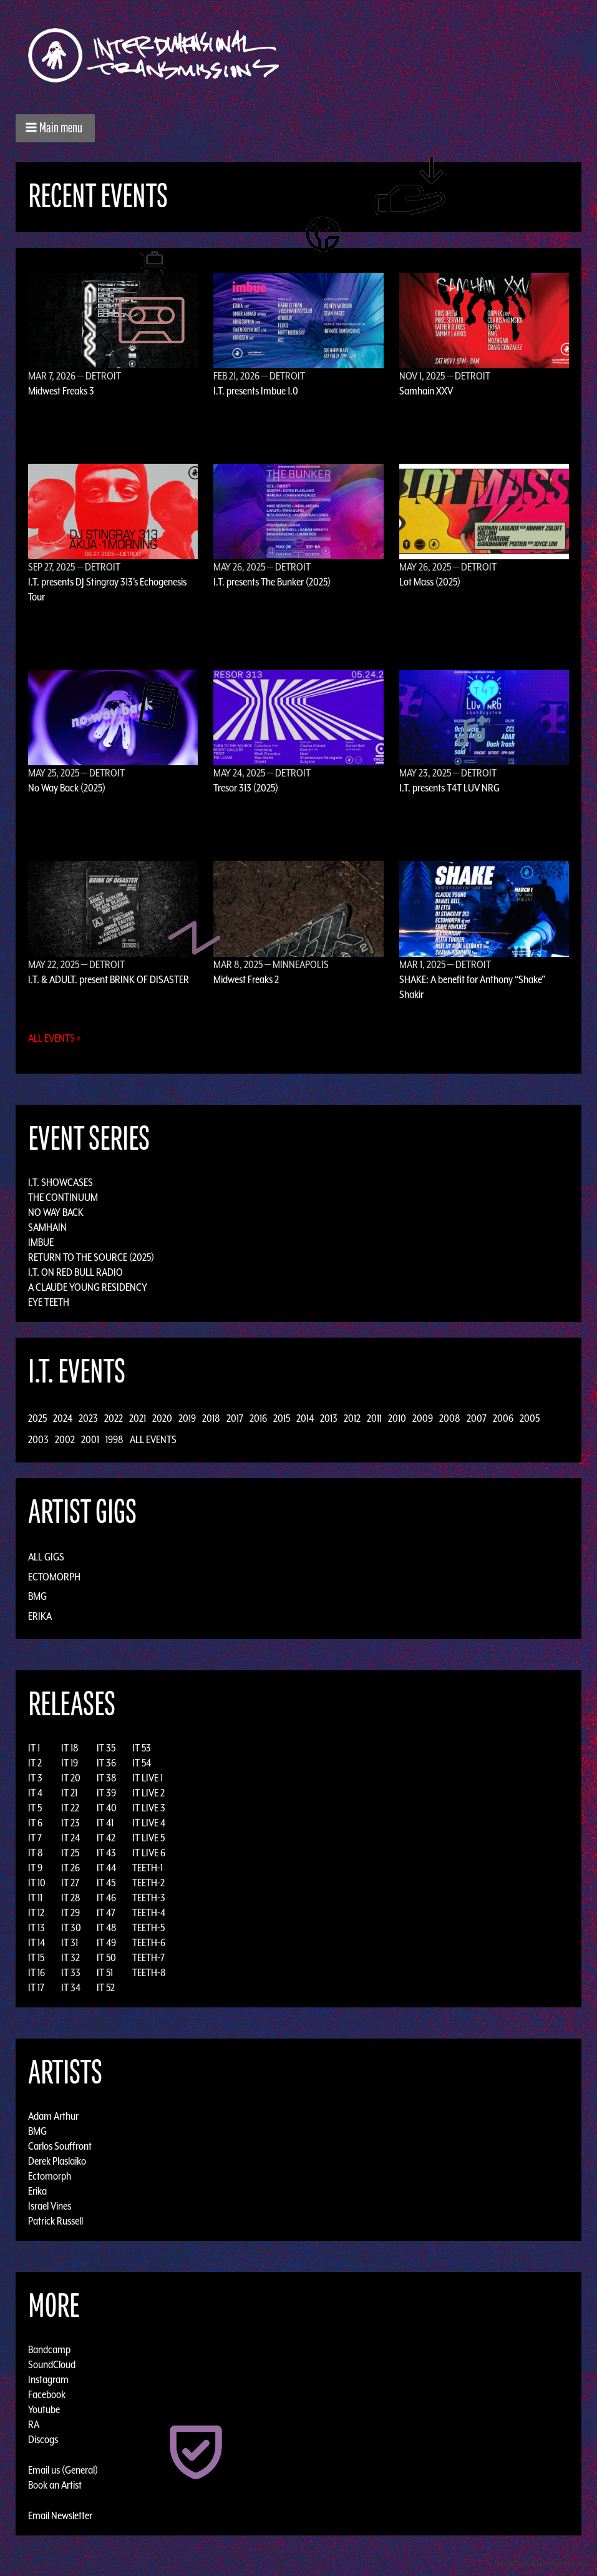 The image size is (597, 2576). What do you see at coordinates (412, 189) in the screenshot?
I see `receive or accept an incoming item` at bounding box center [412, 189].